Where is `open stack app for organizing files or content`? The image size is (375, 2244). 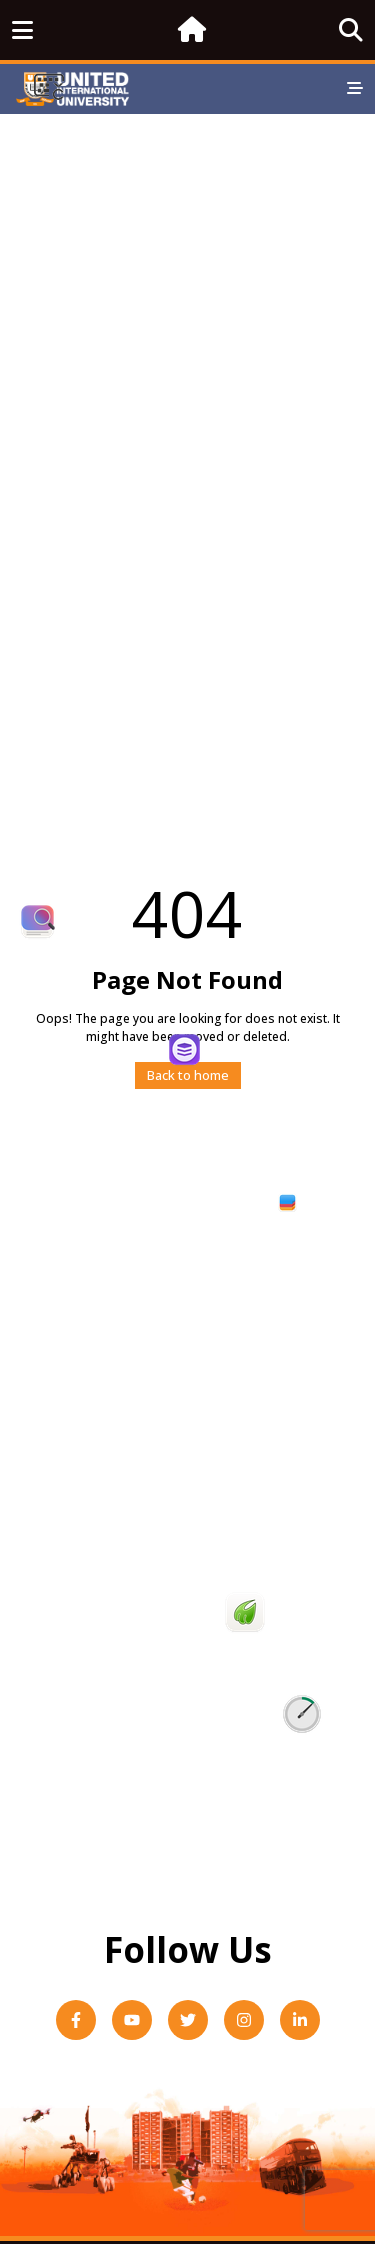
open stack app for organizing files or content is located at coordinates (184, 1049).